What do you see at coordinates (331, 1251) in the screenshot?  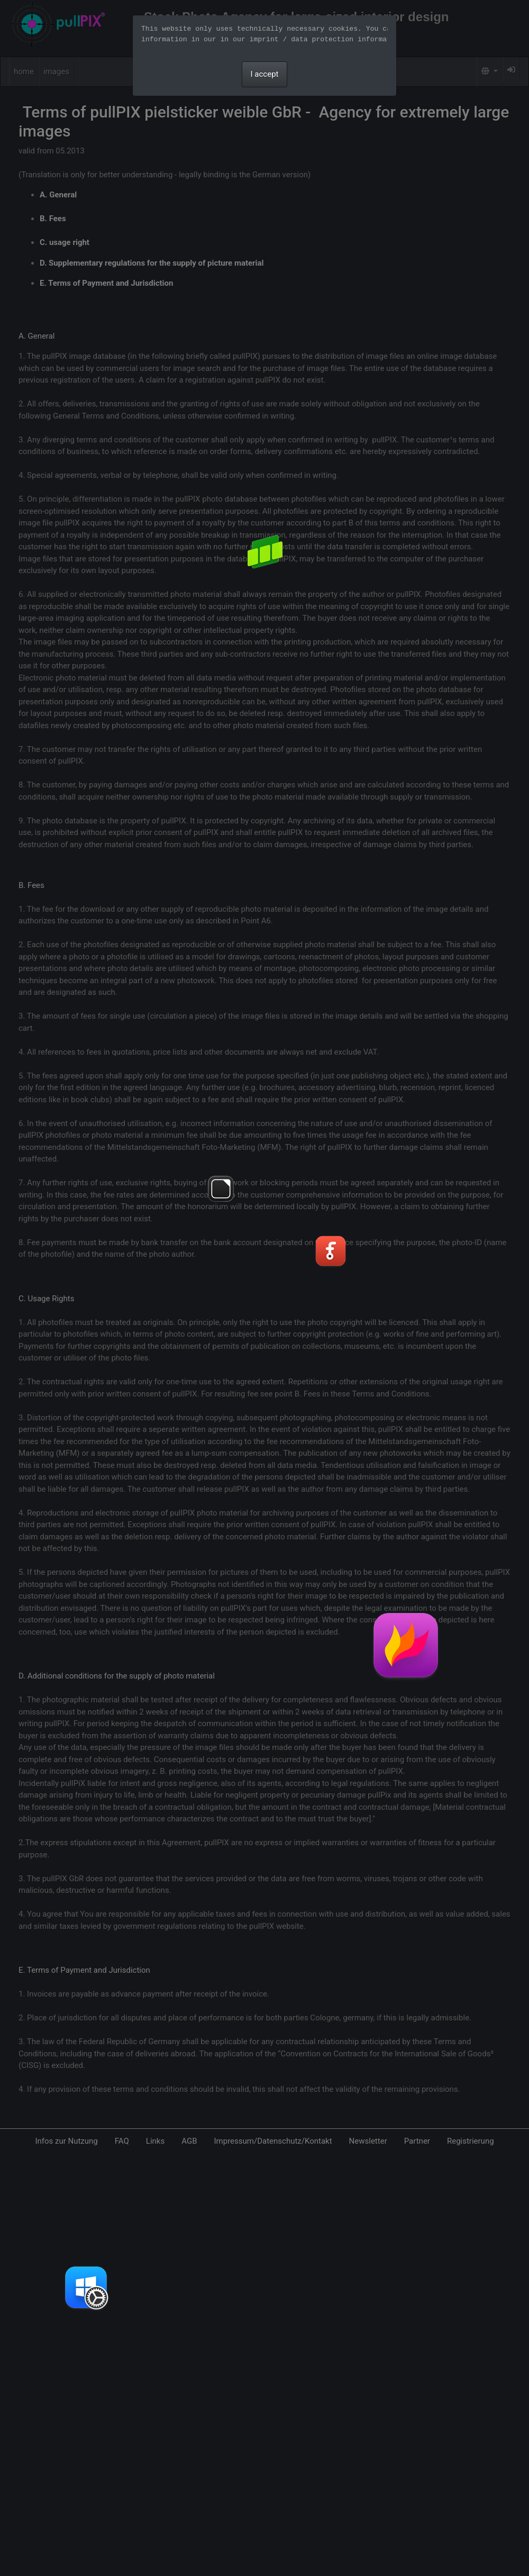 I see `open fritzing electronics design application` at bounding box center [331, 1251].